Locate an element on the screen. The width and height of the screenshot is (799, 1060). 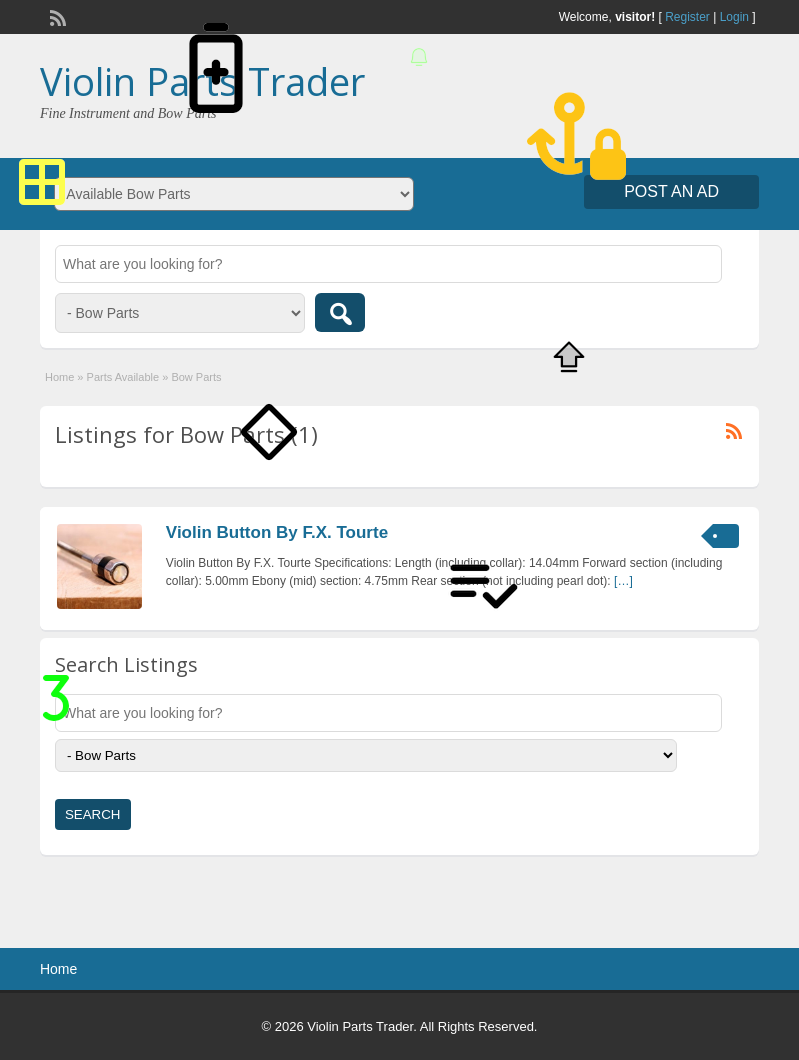
view items in grid layout is located at coordinates (42, 182).